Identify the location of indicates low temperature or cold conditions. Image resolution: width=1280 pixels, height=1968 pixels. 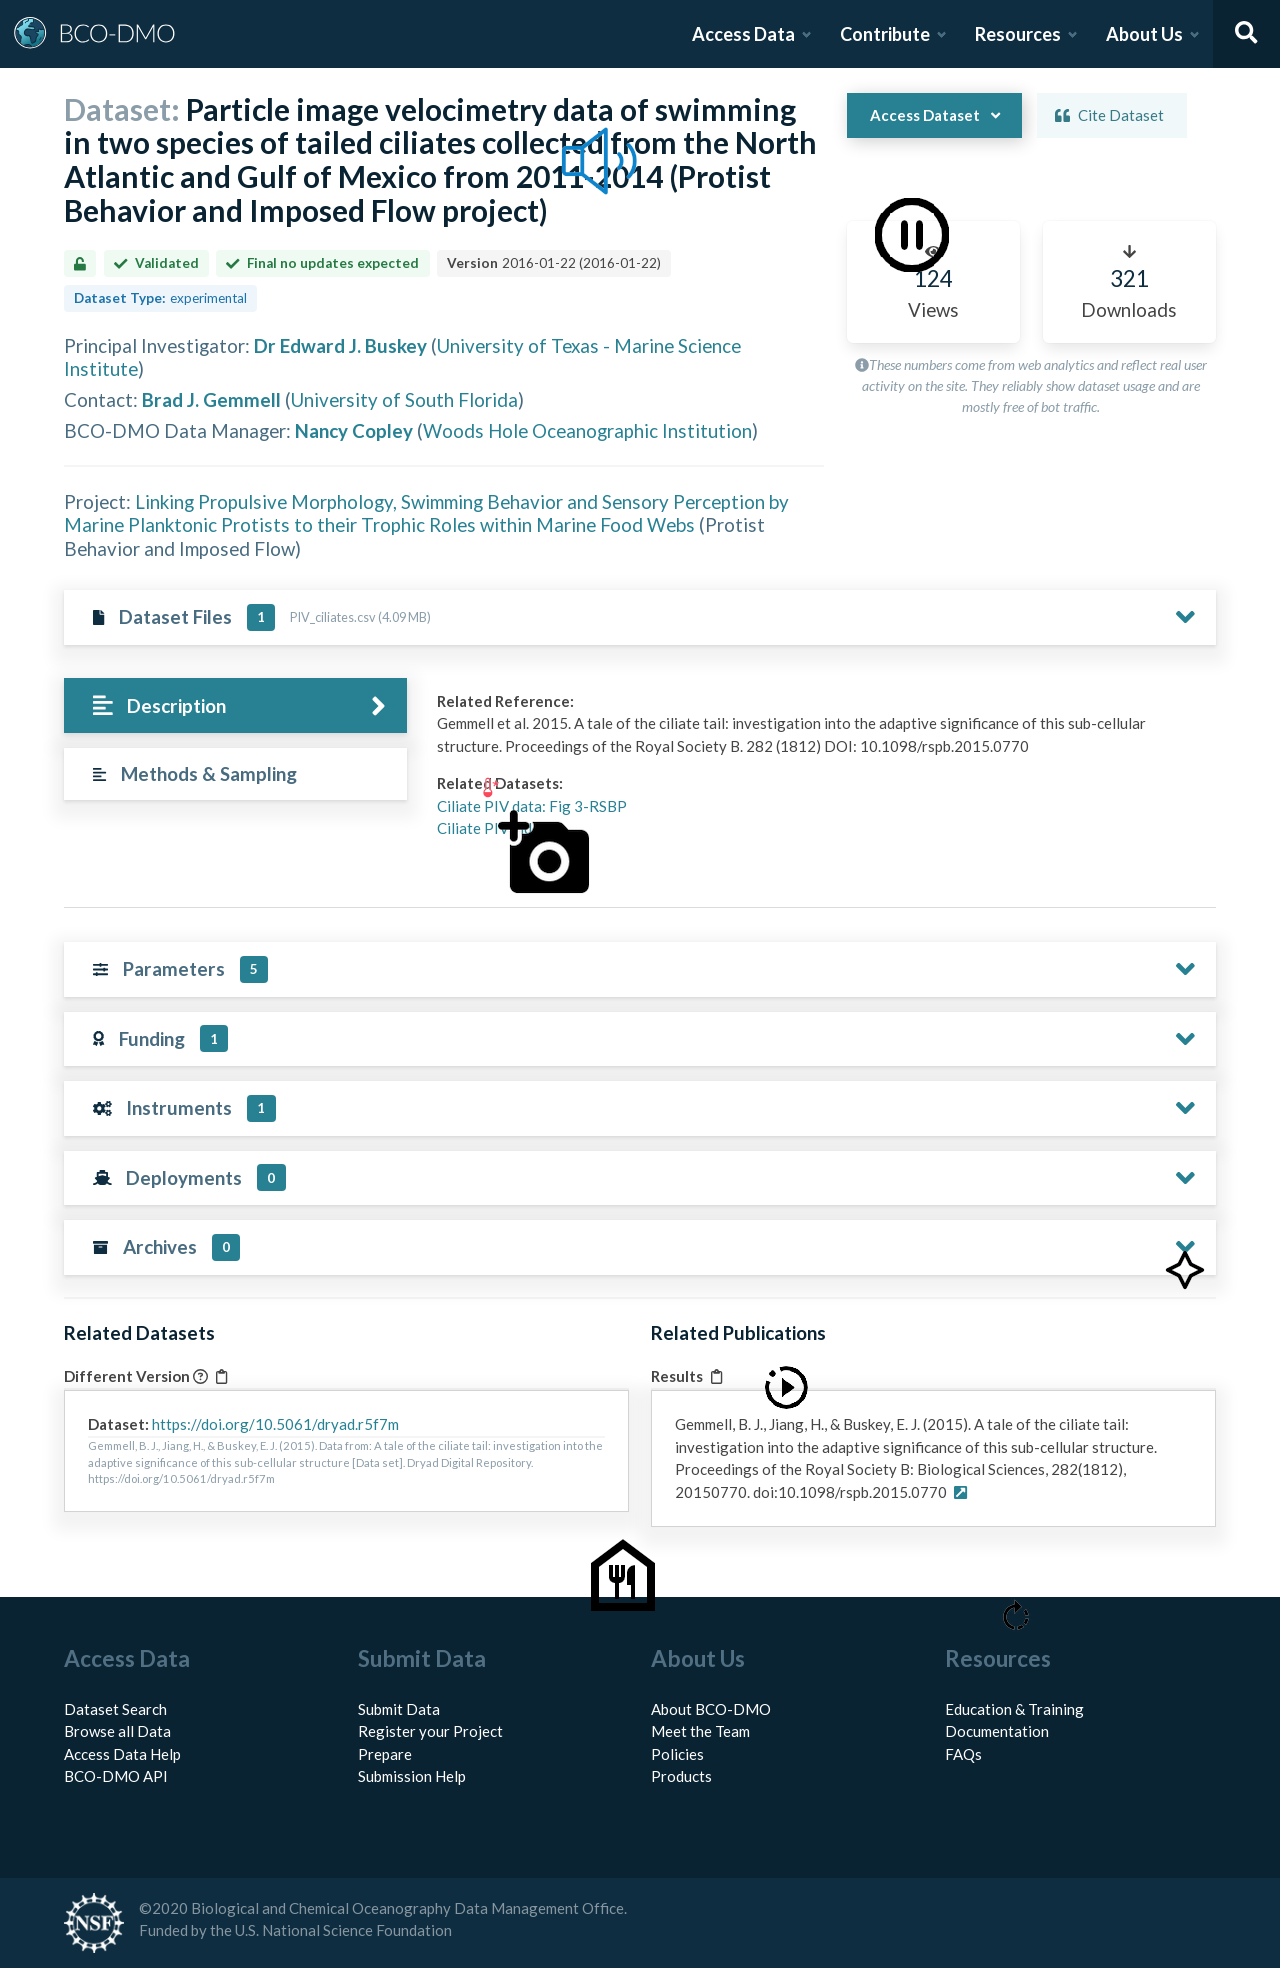
(488, 787).